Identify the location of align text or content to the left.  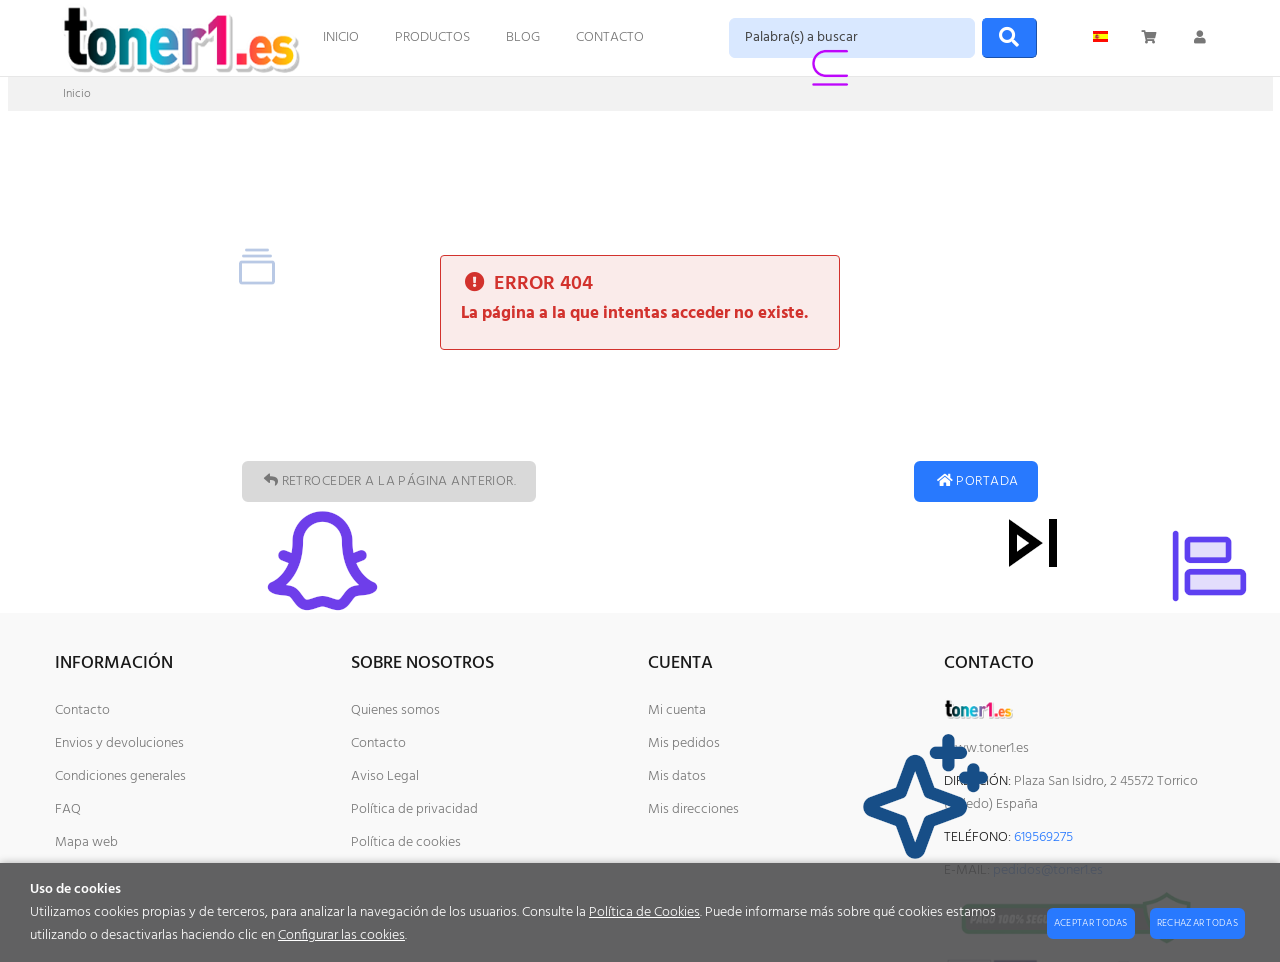
(1208, 566).